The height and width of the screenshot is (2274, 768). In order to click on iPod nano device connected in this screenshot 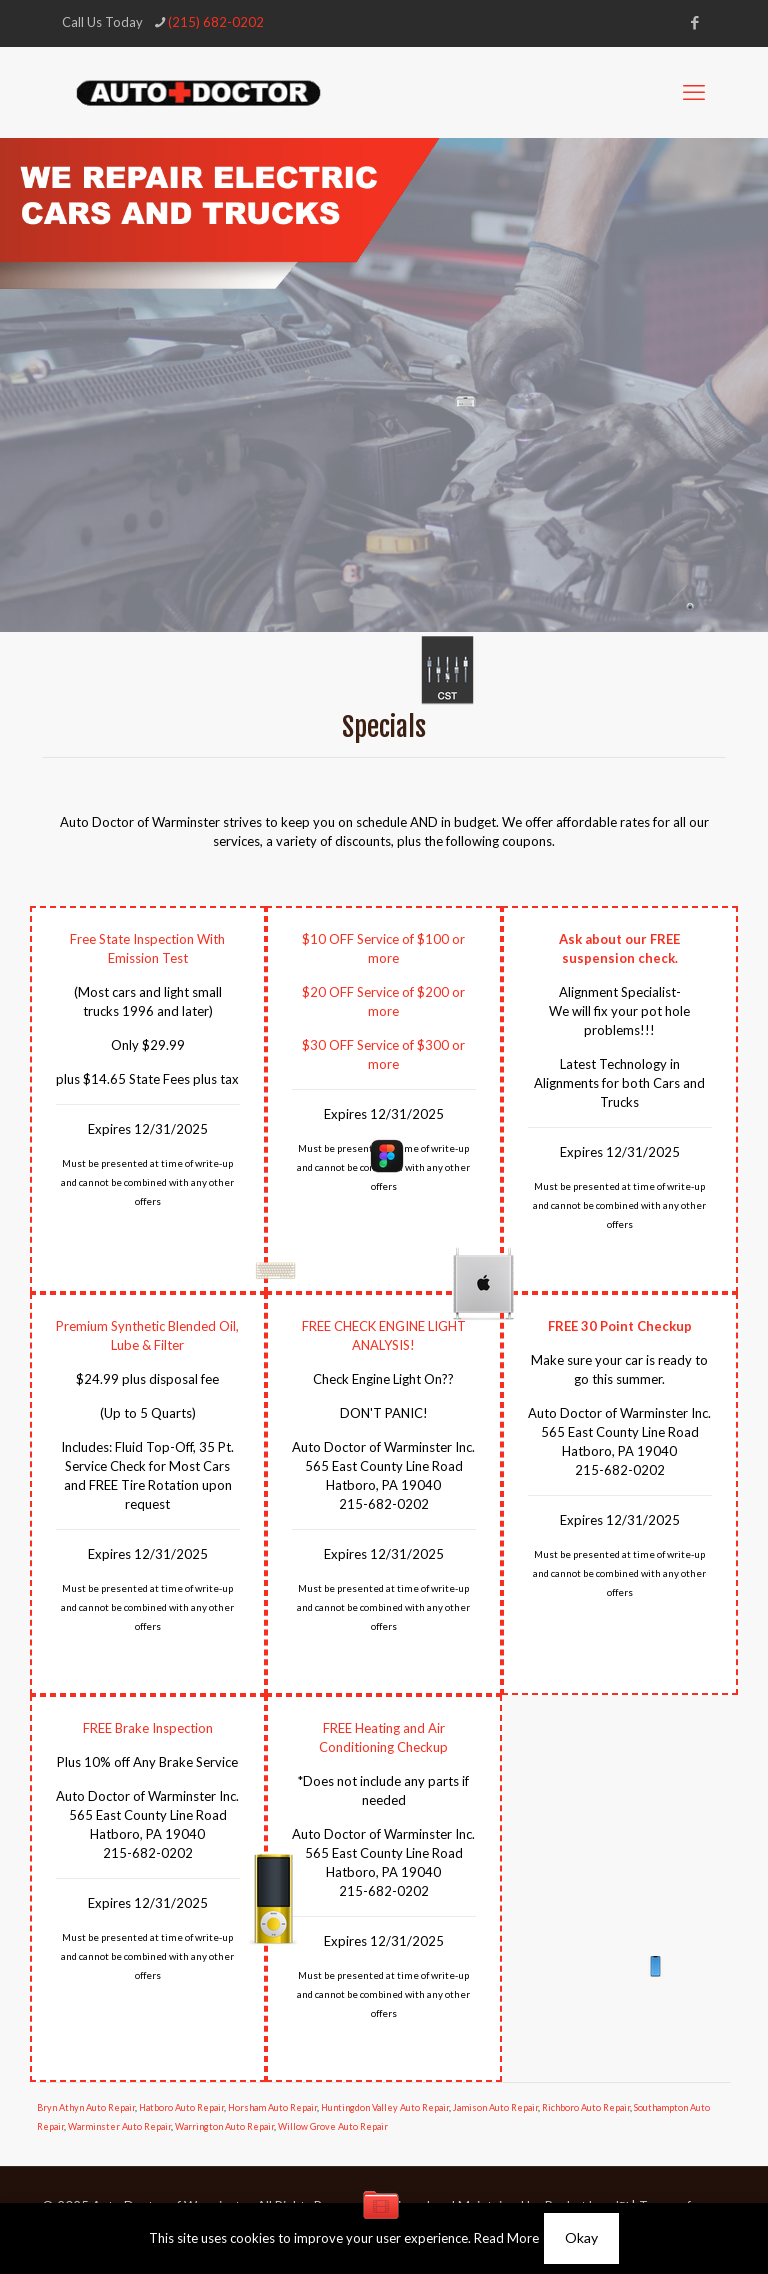, I will do `click(273, 1900)`.